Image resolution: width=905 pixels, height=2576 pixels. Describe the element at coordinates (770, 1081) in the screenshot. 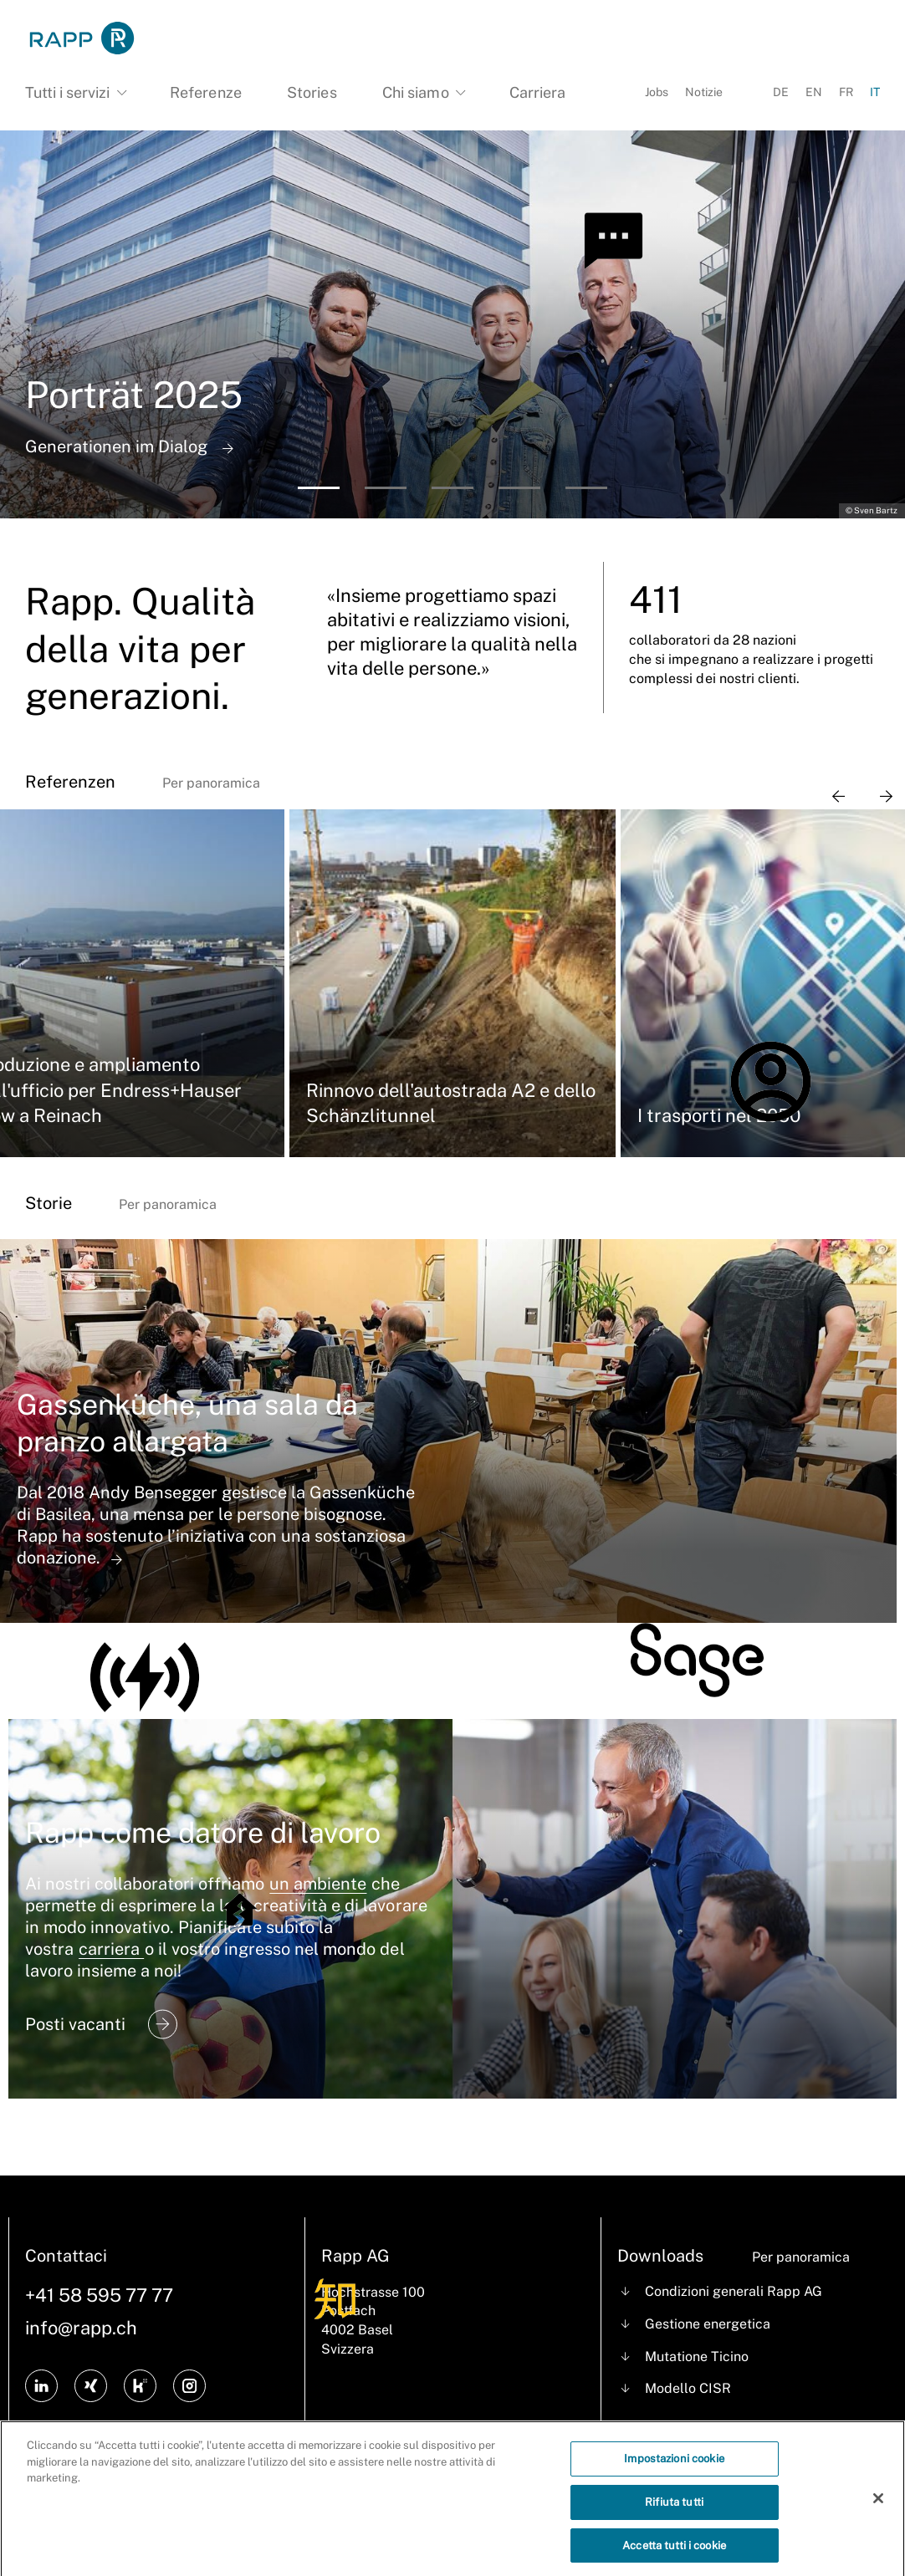

I see `access your account or profile settings` at that location.